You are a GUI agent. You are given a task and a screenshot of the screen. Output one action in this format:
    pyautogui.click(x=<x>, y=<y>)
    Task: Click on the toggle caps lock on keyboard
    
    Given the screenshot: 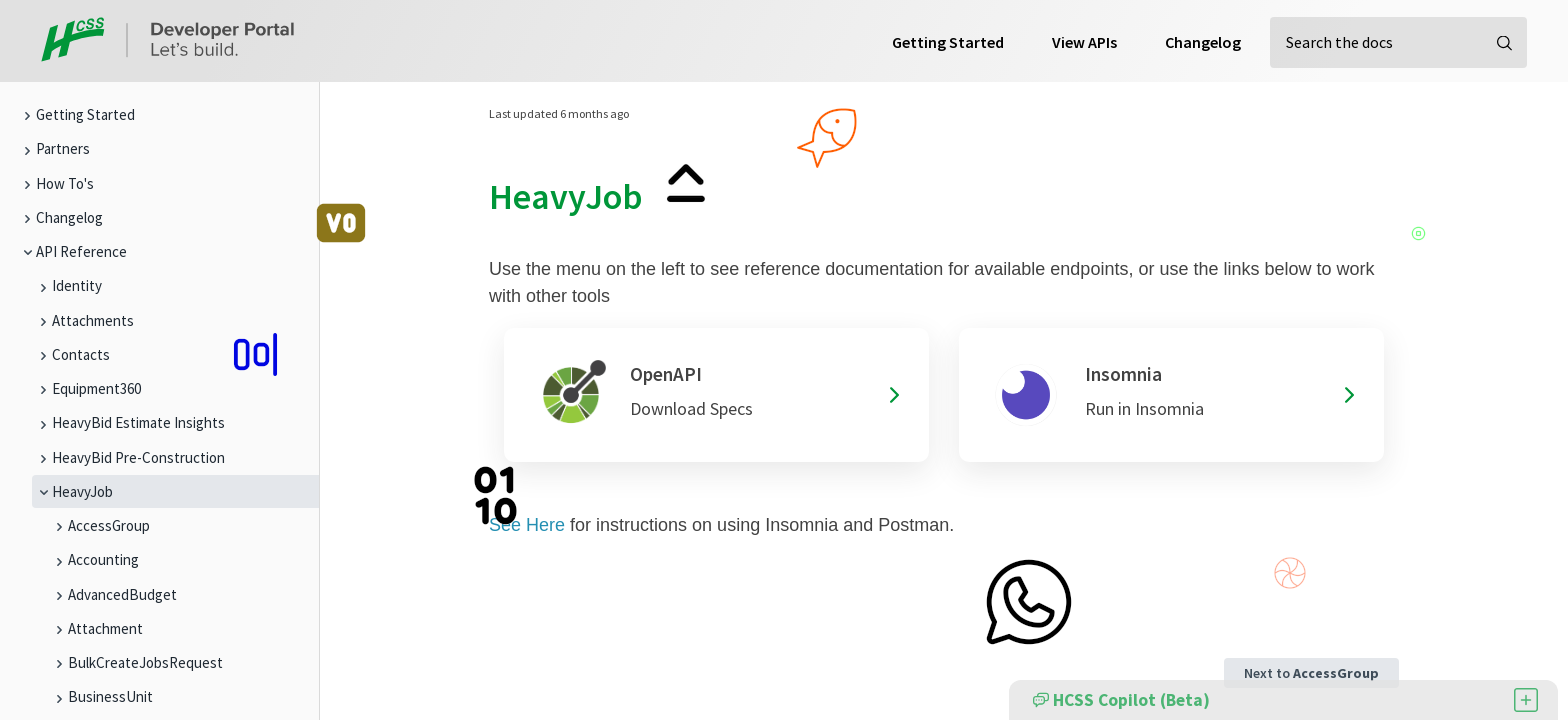 What is the action you would take?
    pyautogui.click(x=686, y=183)
    